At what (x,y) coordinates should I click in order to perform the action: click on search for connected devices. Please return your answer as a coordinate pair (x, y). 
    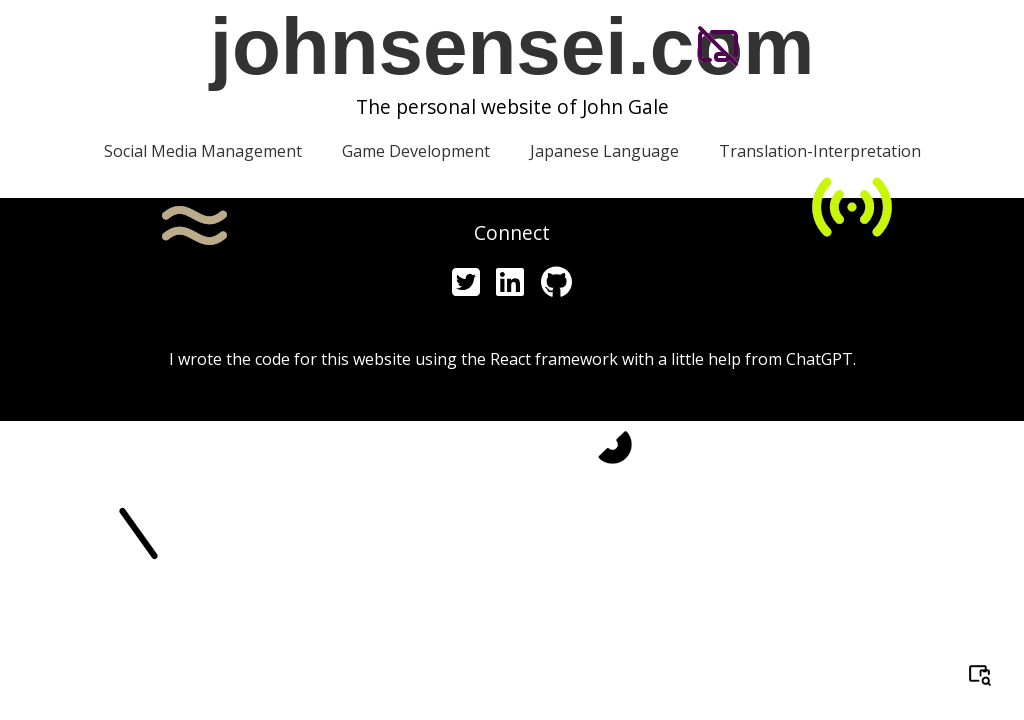
    Looking at the image, I should click on (979, 674).